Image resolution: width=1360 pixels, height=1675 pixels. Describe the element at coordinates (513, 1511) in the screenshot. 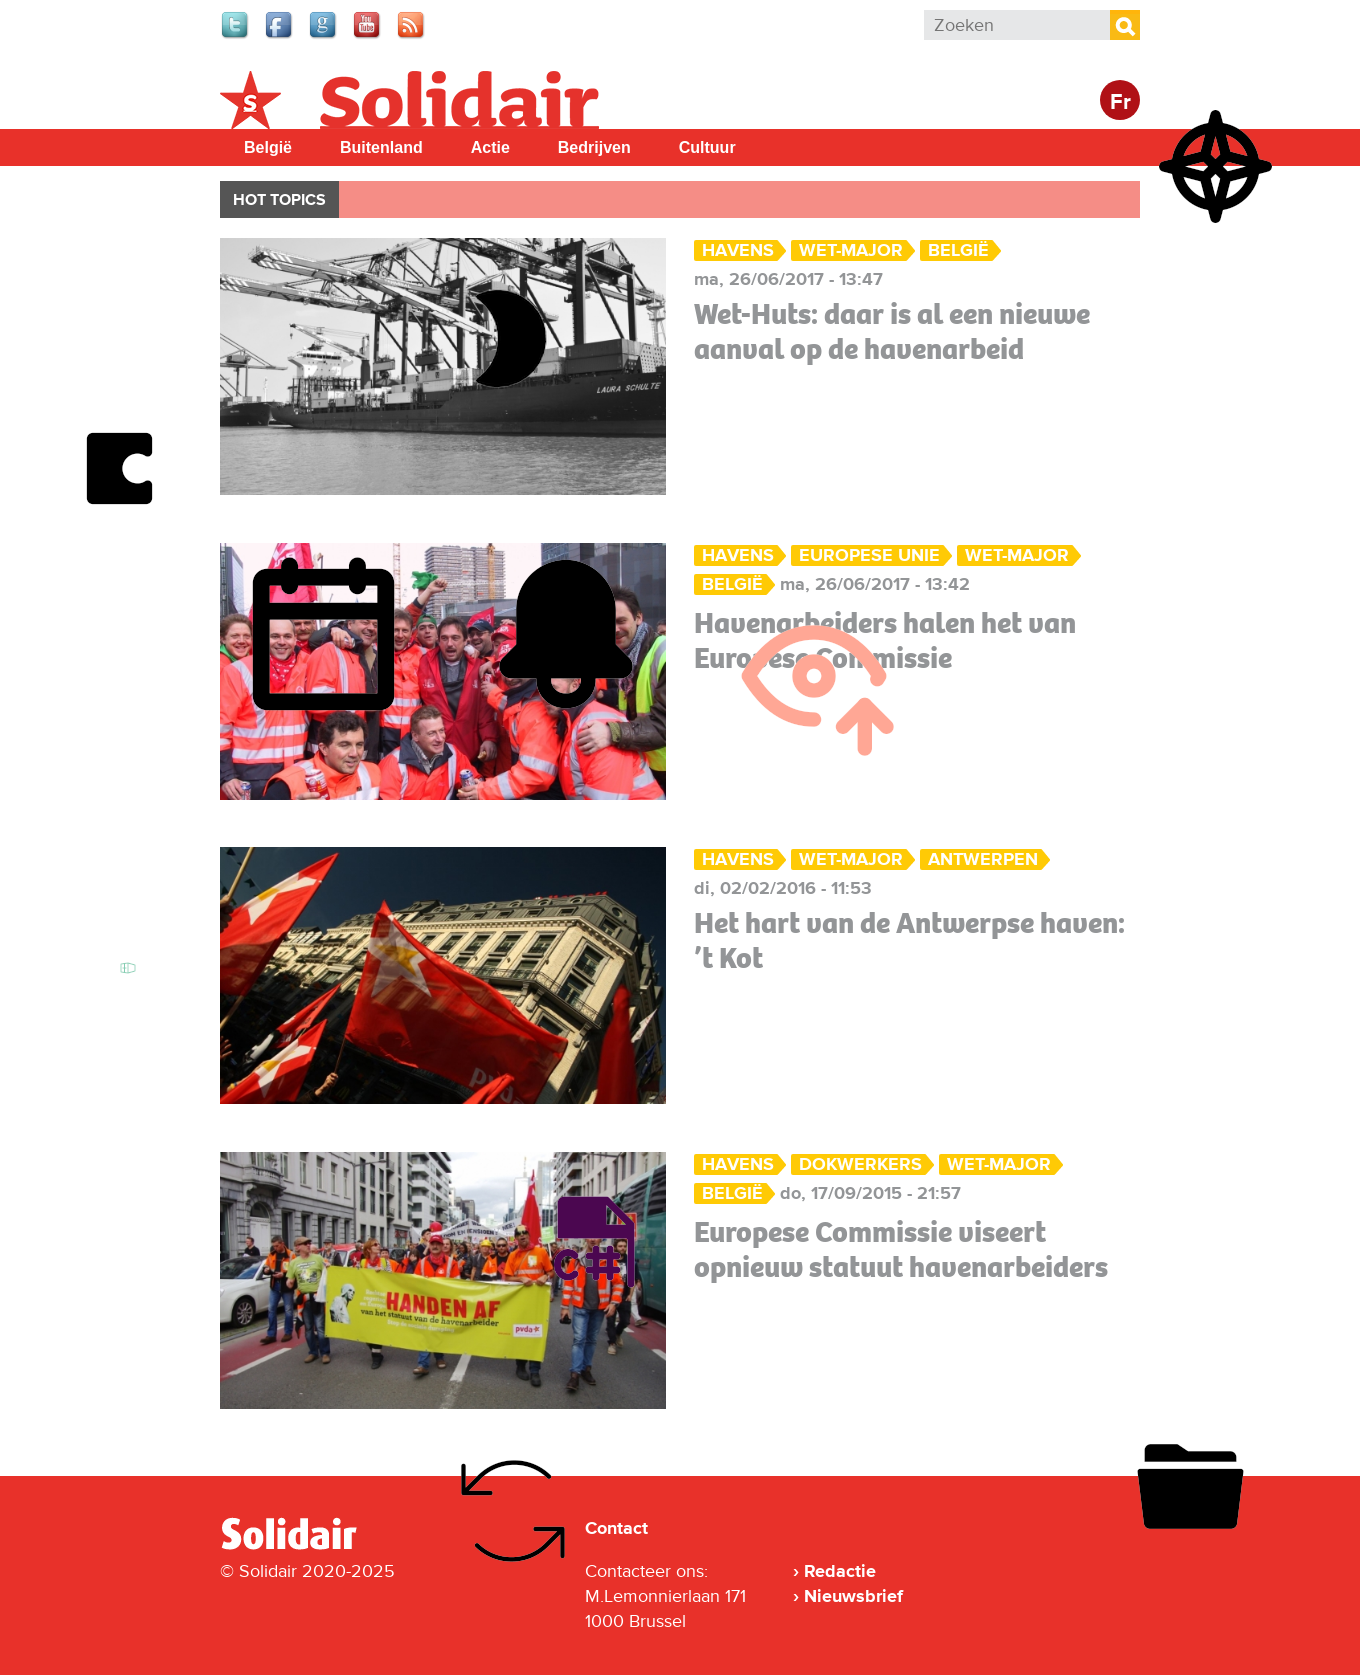

I see `refresh or reload content` at that location.